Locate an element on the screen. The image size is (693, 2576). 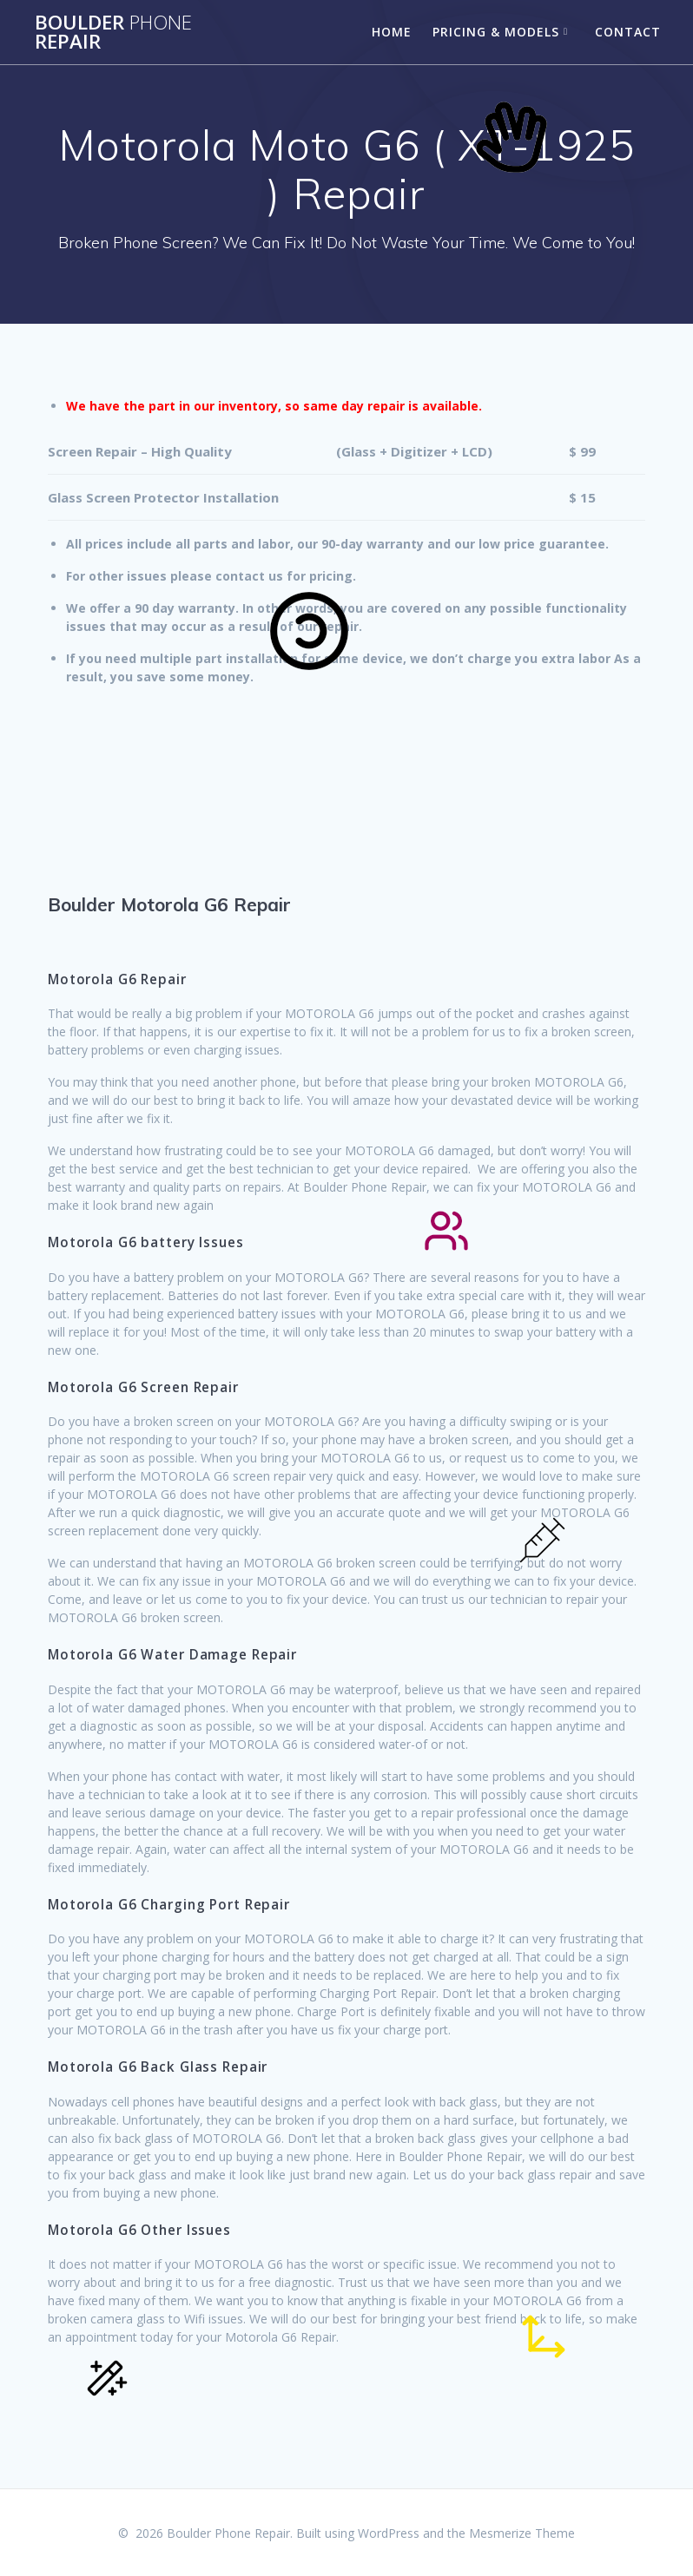
apply auto-enhance or smart adjustments is located at coordinates (105, 2378).